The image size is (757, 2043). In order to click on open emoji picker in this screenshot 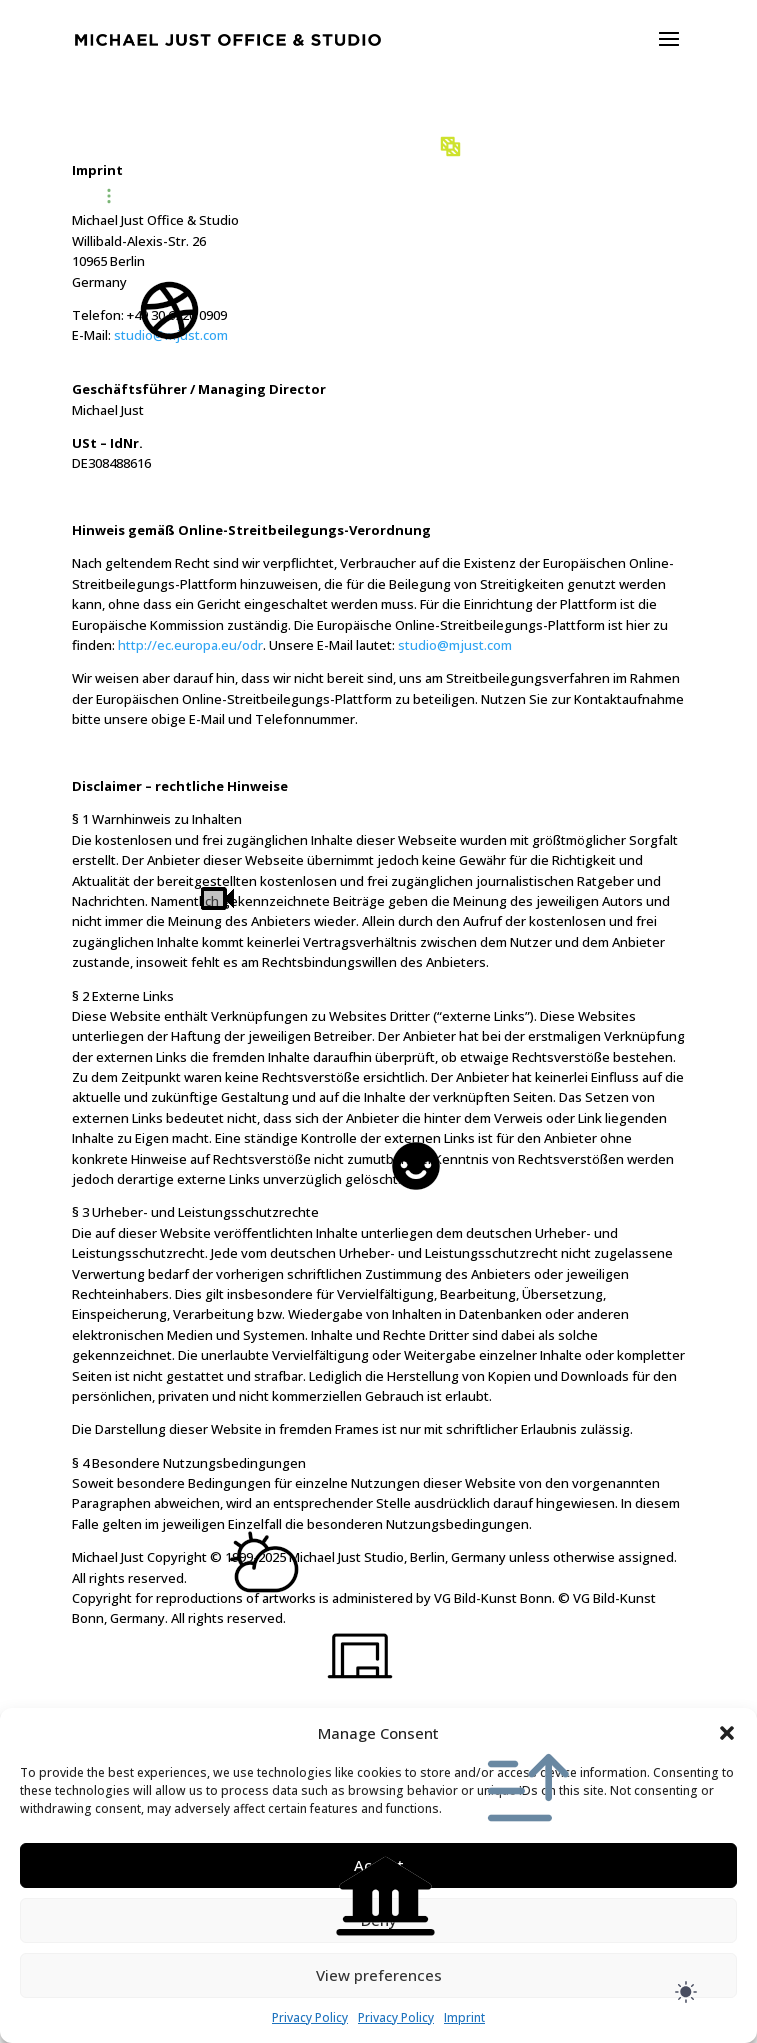, I will do `click(416, 1166)`.